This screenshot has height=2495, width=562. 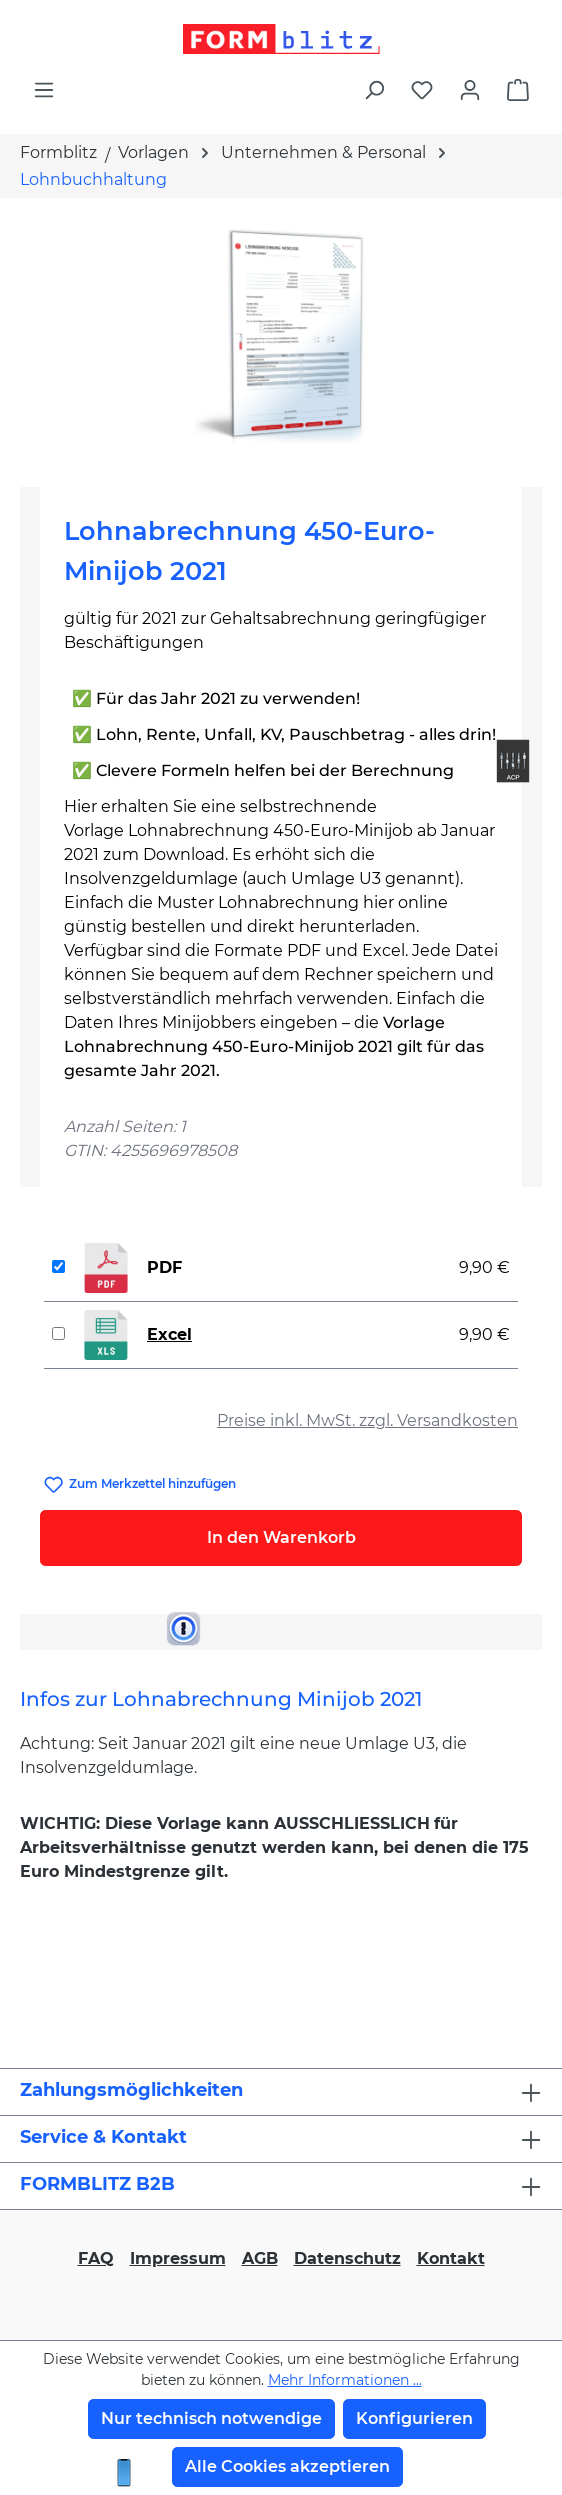 What do you see at coordinates (124, 2473) in the screenshot?
I see `view connected iPhone device` at bounding box center [124, 2473].